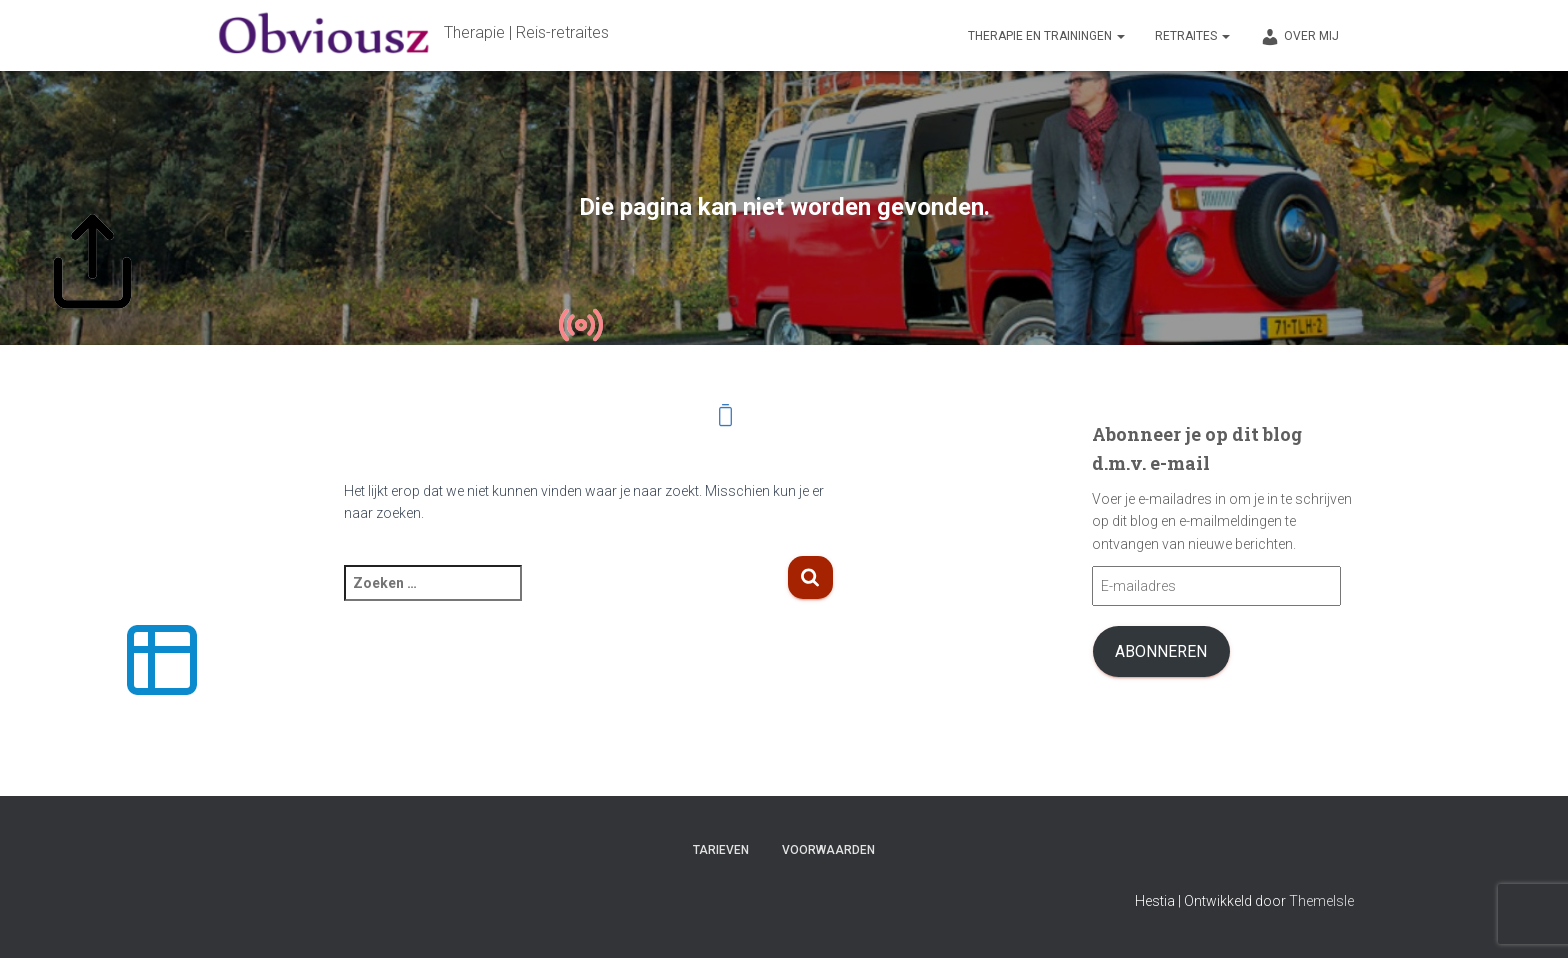 This screenshot has height=958, width=1568. I want to click on access radio or audio streaming, so click(581, 325).